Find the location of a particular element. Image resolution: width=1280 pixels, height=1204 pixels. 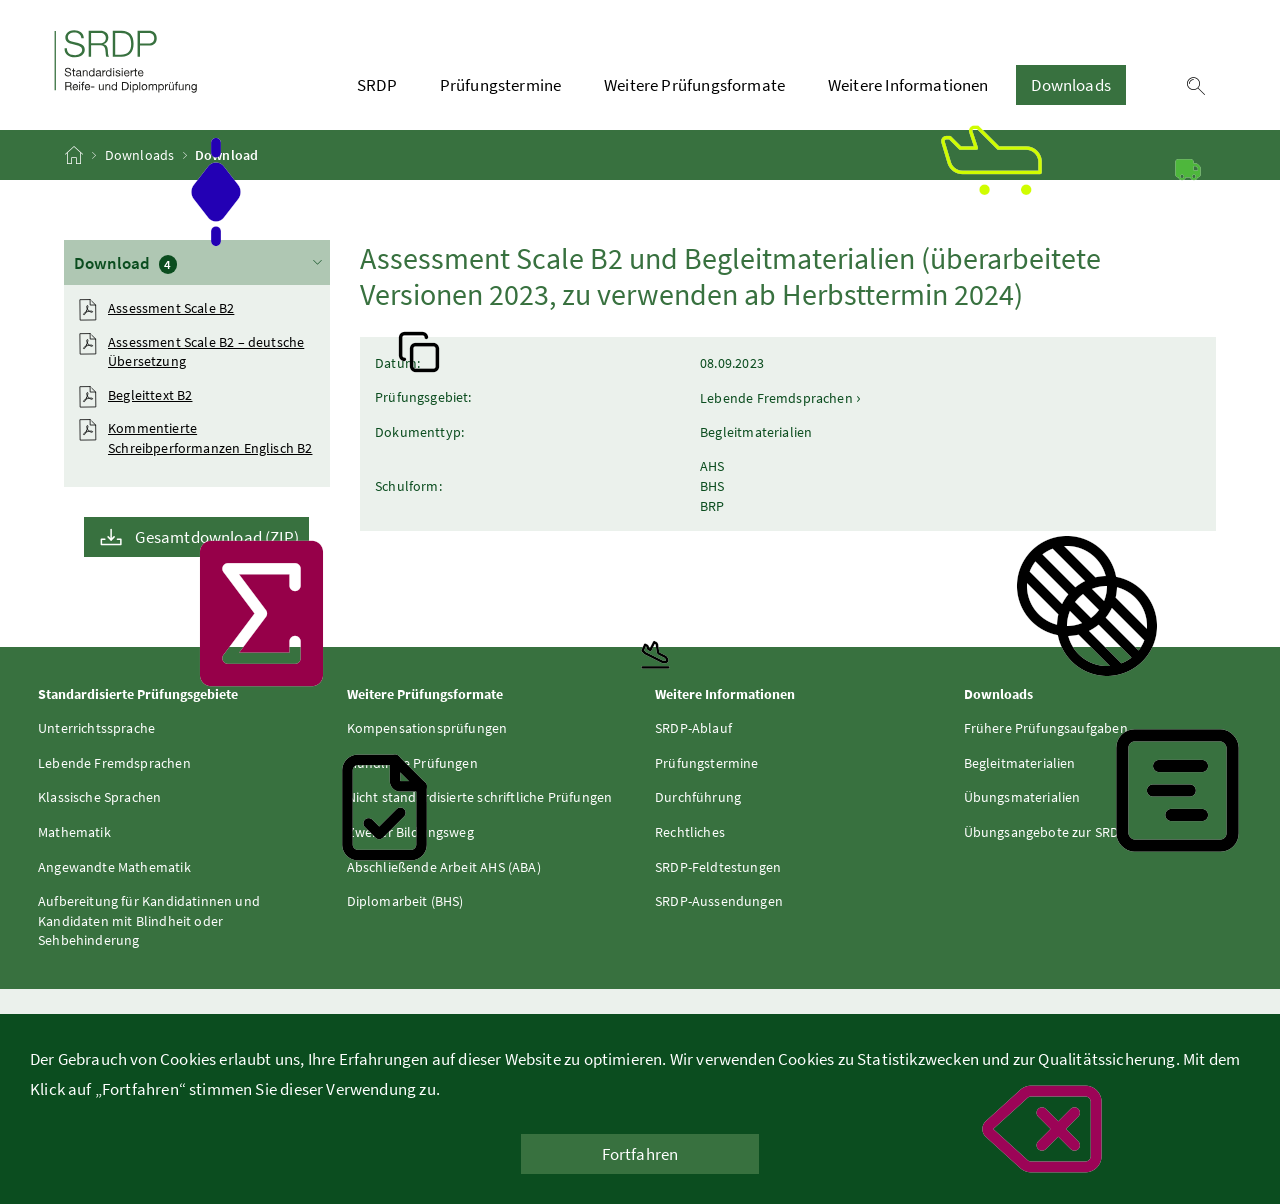

view shipping or delivery status is located at coordinates (1188, 169).